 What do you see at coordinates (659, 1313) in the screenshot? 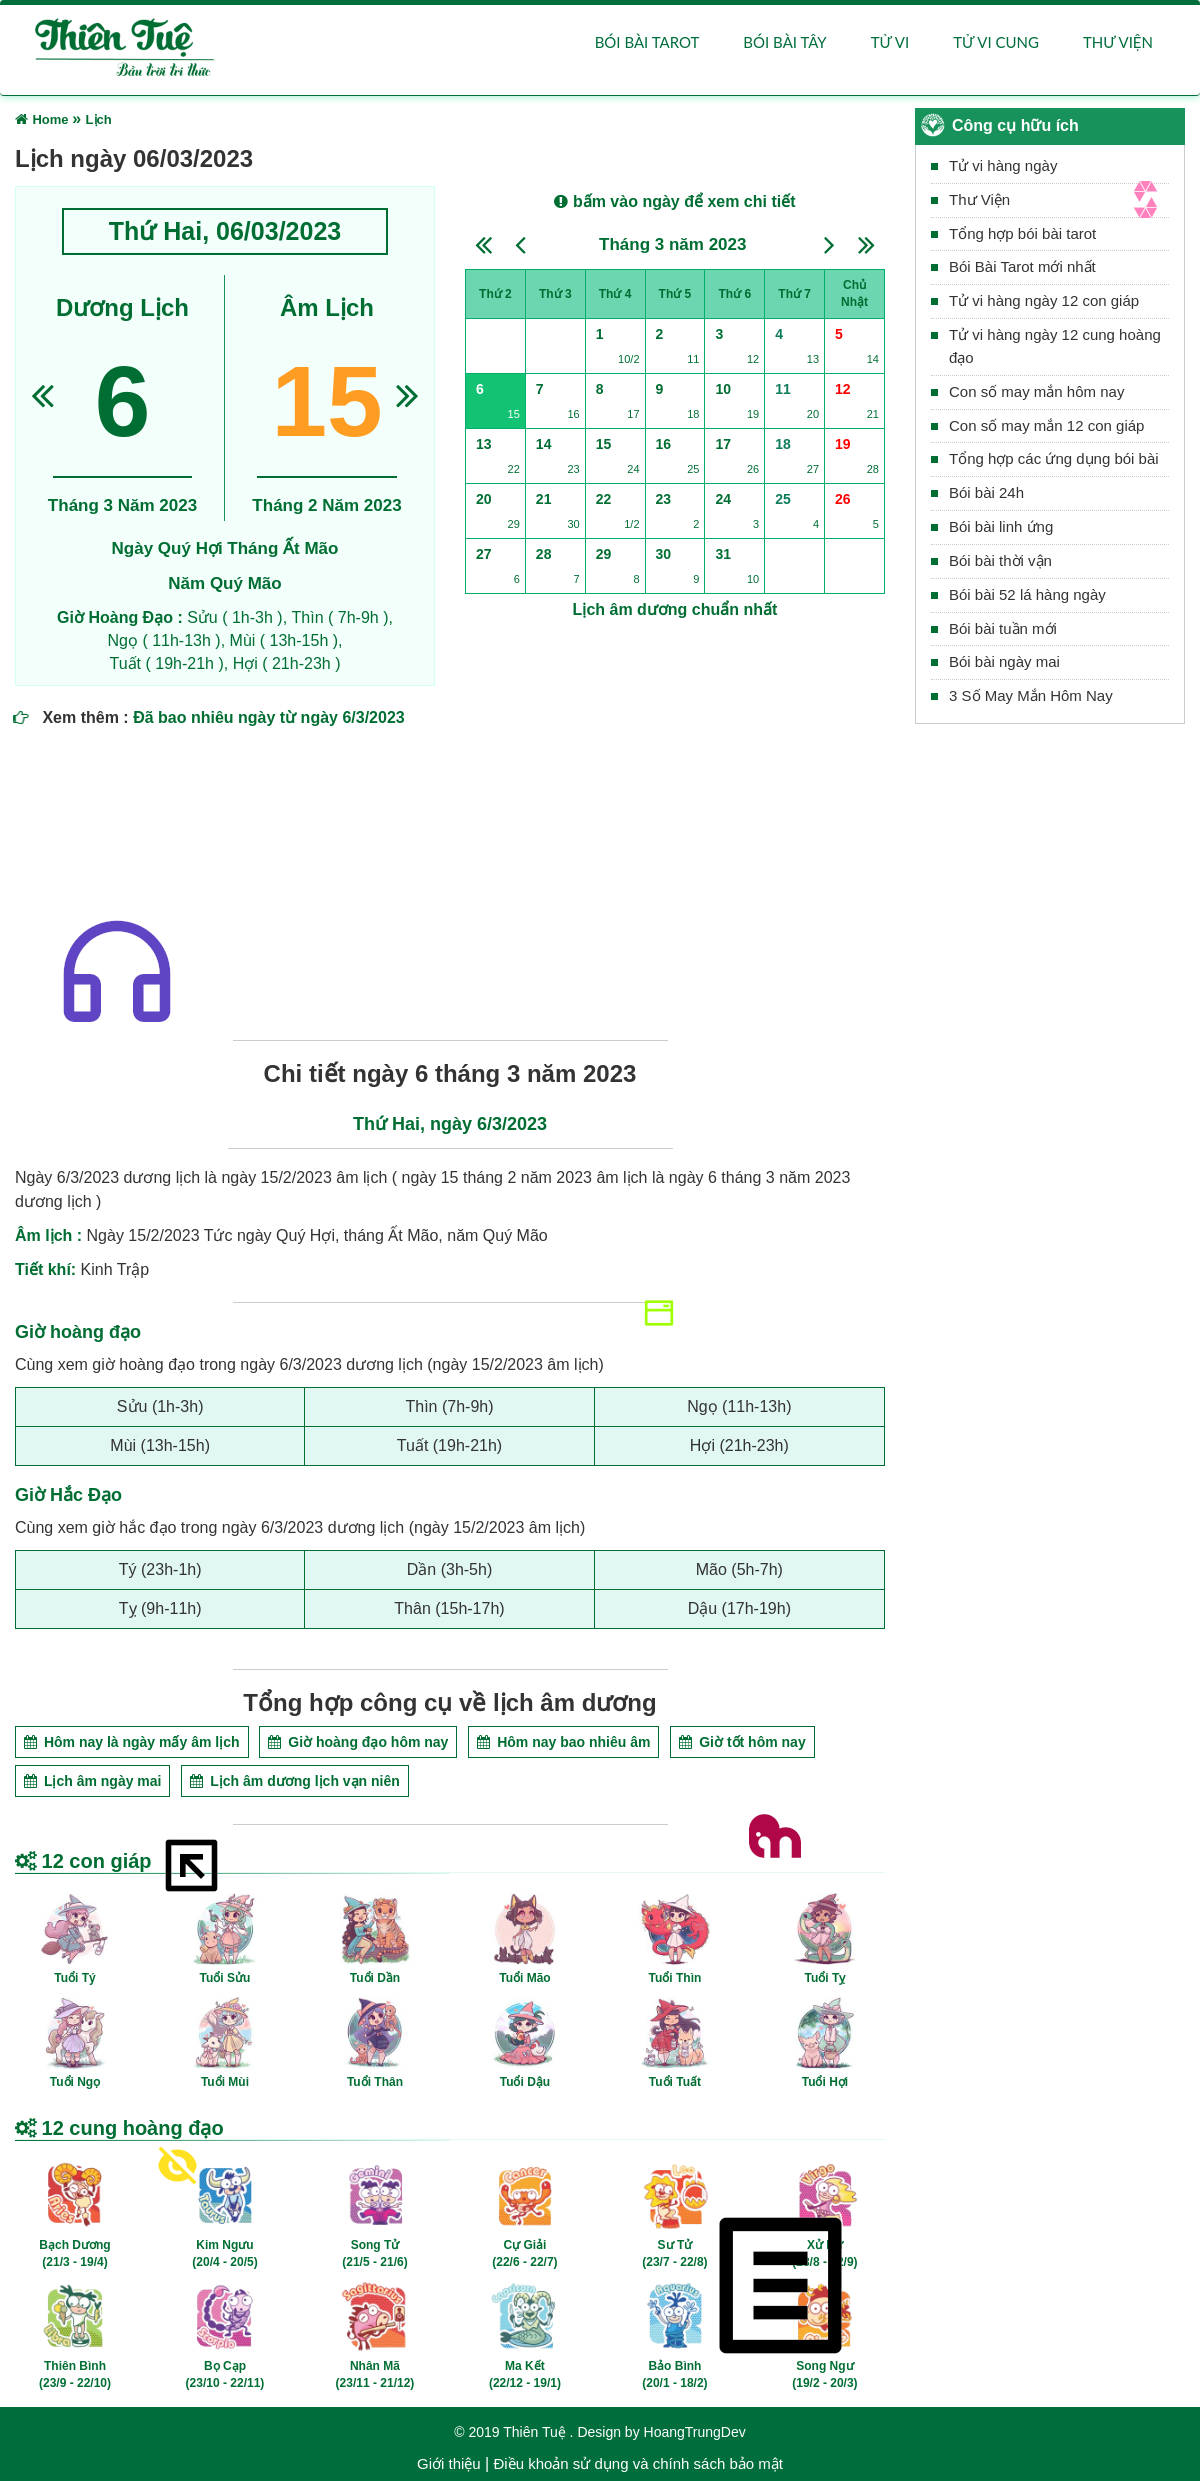
I see `open a new browser window` at bounding box center [659, 1313].